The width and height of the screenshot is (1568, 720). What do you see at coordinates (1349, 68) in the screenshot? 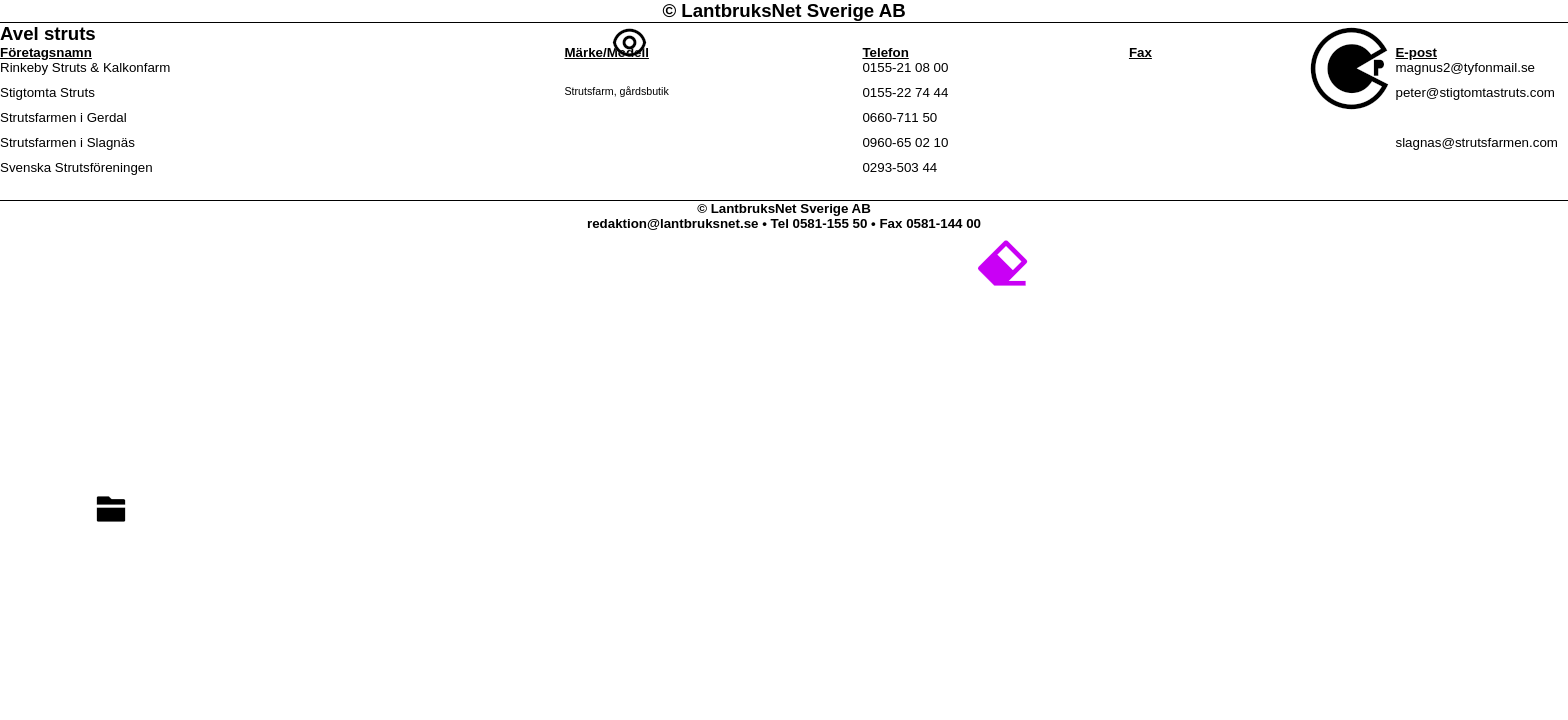
I see `codiepie brand logo` at bounding box center [1349, 68].